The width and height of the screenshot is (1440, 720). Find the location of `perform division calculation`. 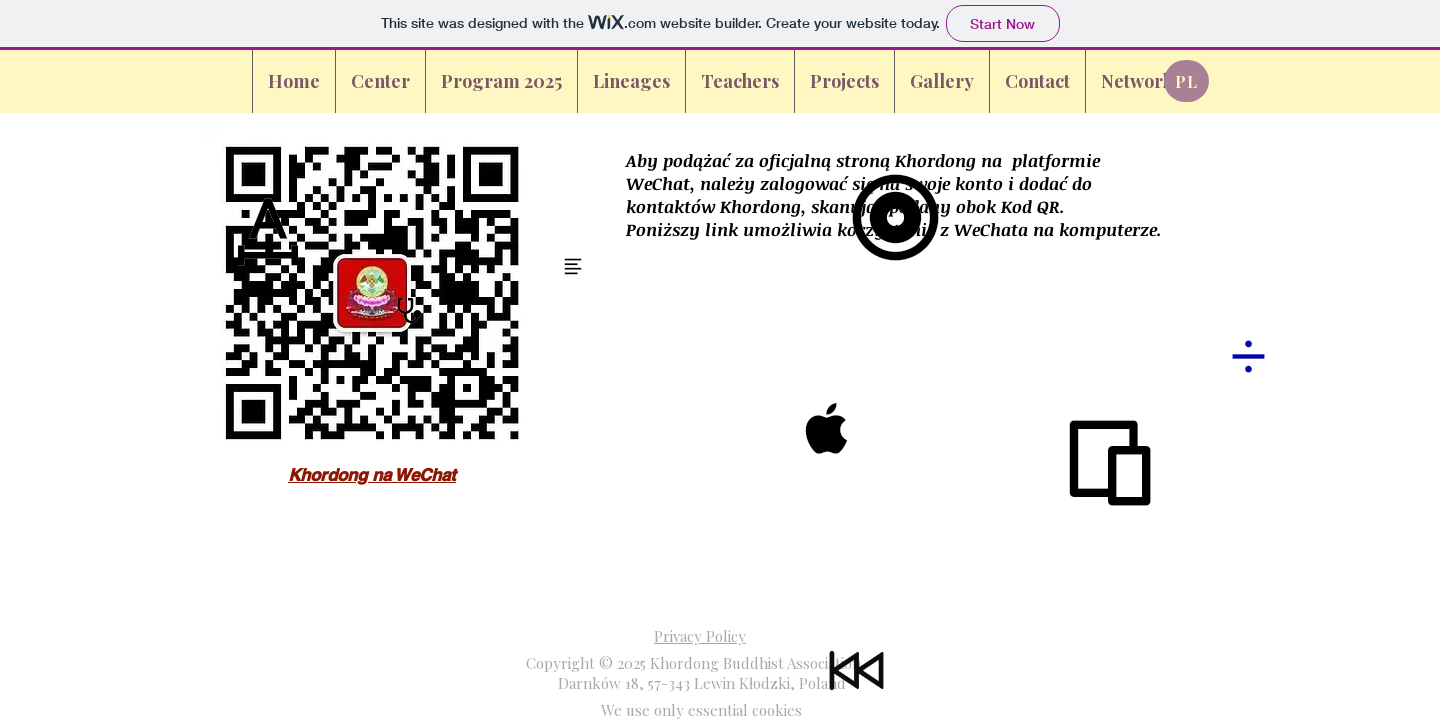

perform division calculation is located at coordinates (1248, 356).